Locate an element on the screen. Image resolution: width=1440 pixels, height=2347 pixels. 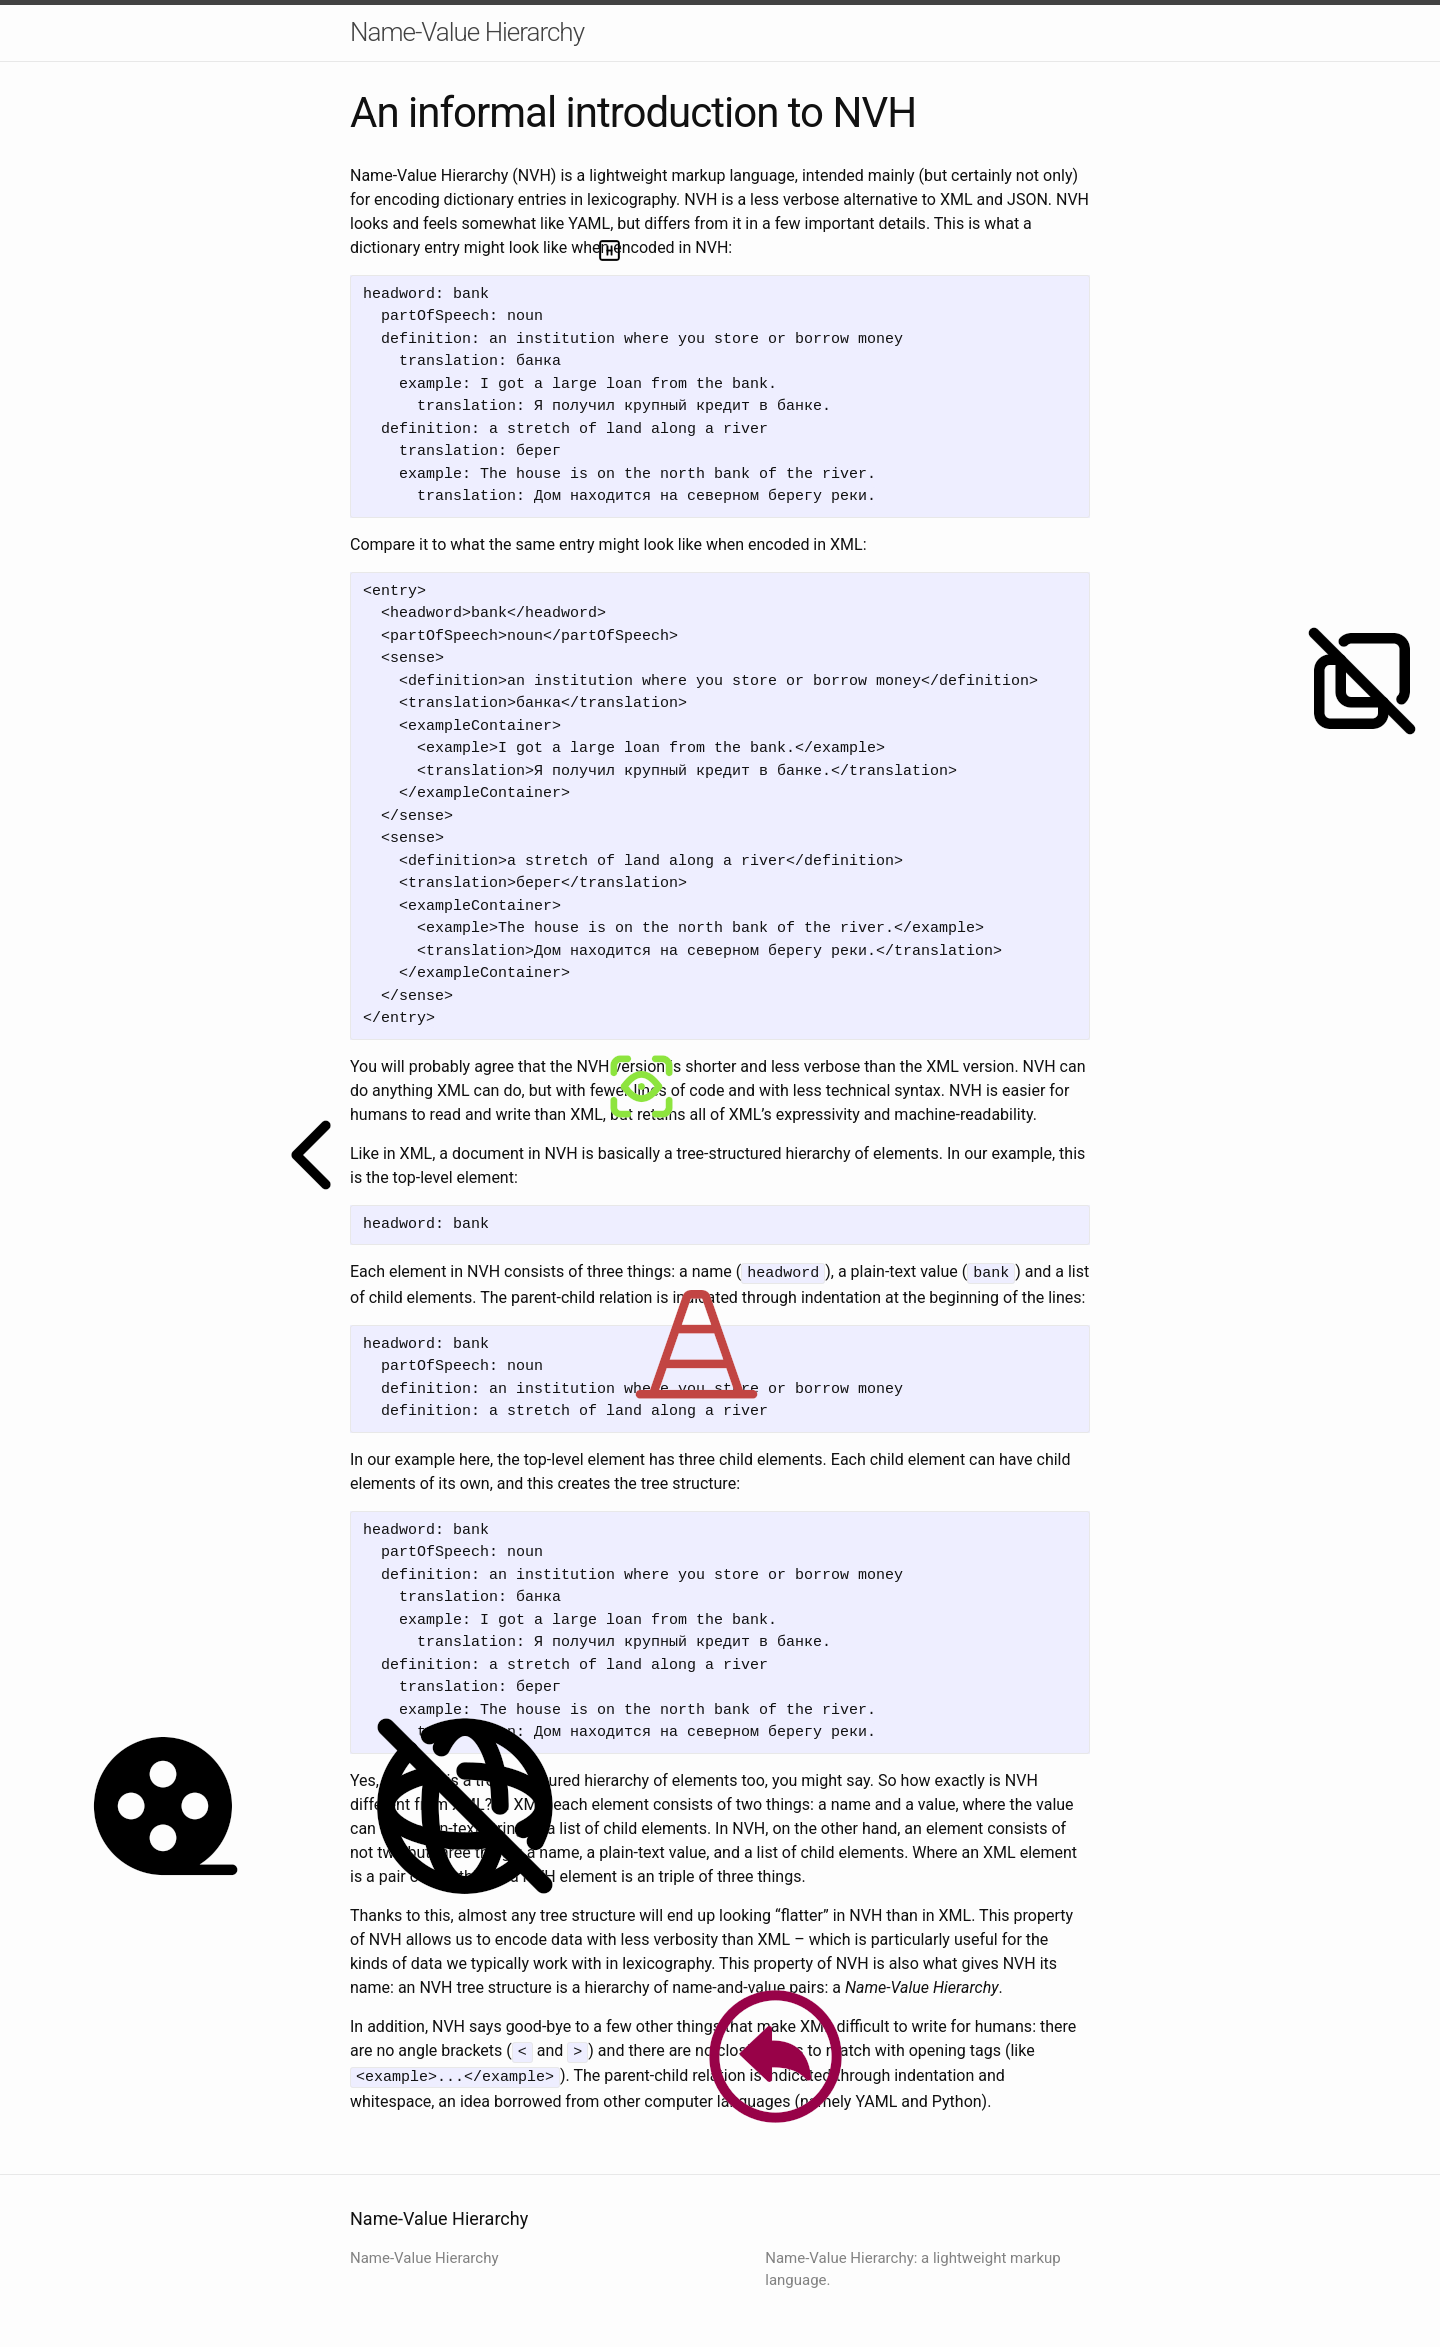
scan with eye recognition is located at coordinates (641, 1086).